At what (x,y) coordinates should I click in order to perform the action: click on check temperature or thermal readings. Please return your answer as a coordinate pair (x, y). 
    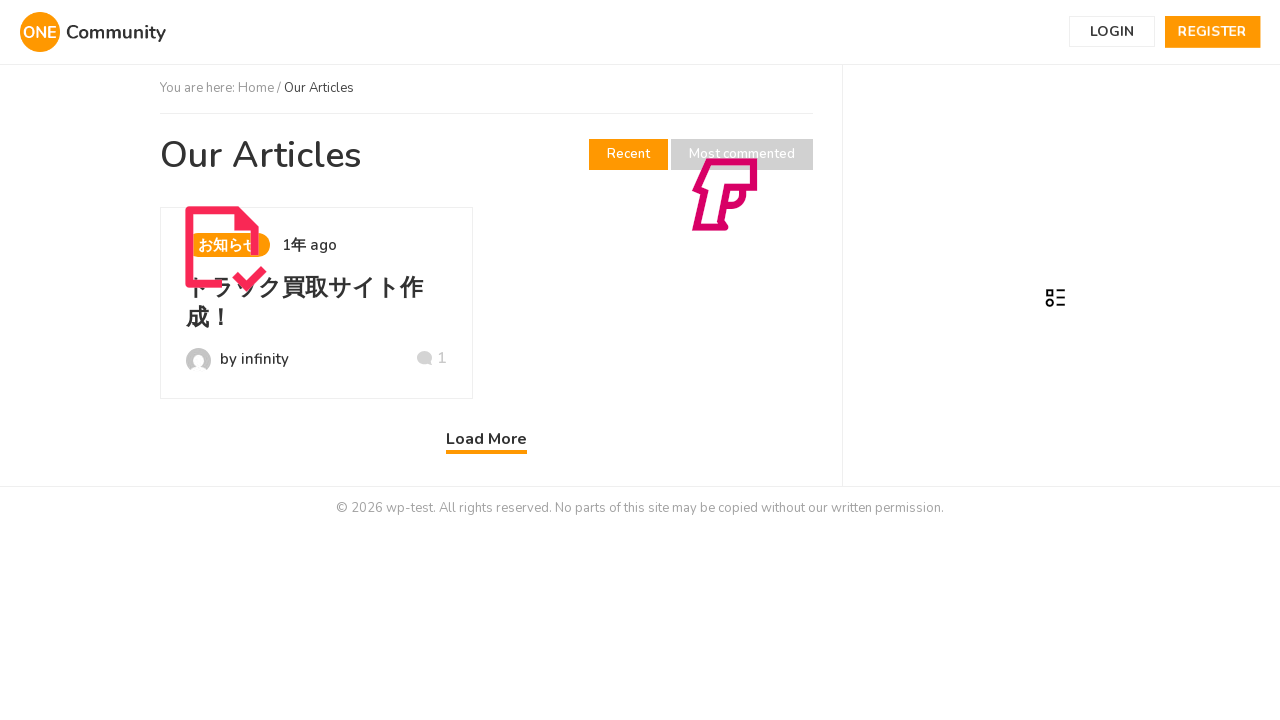
    Looking at the image, I should click on (724, 194).